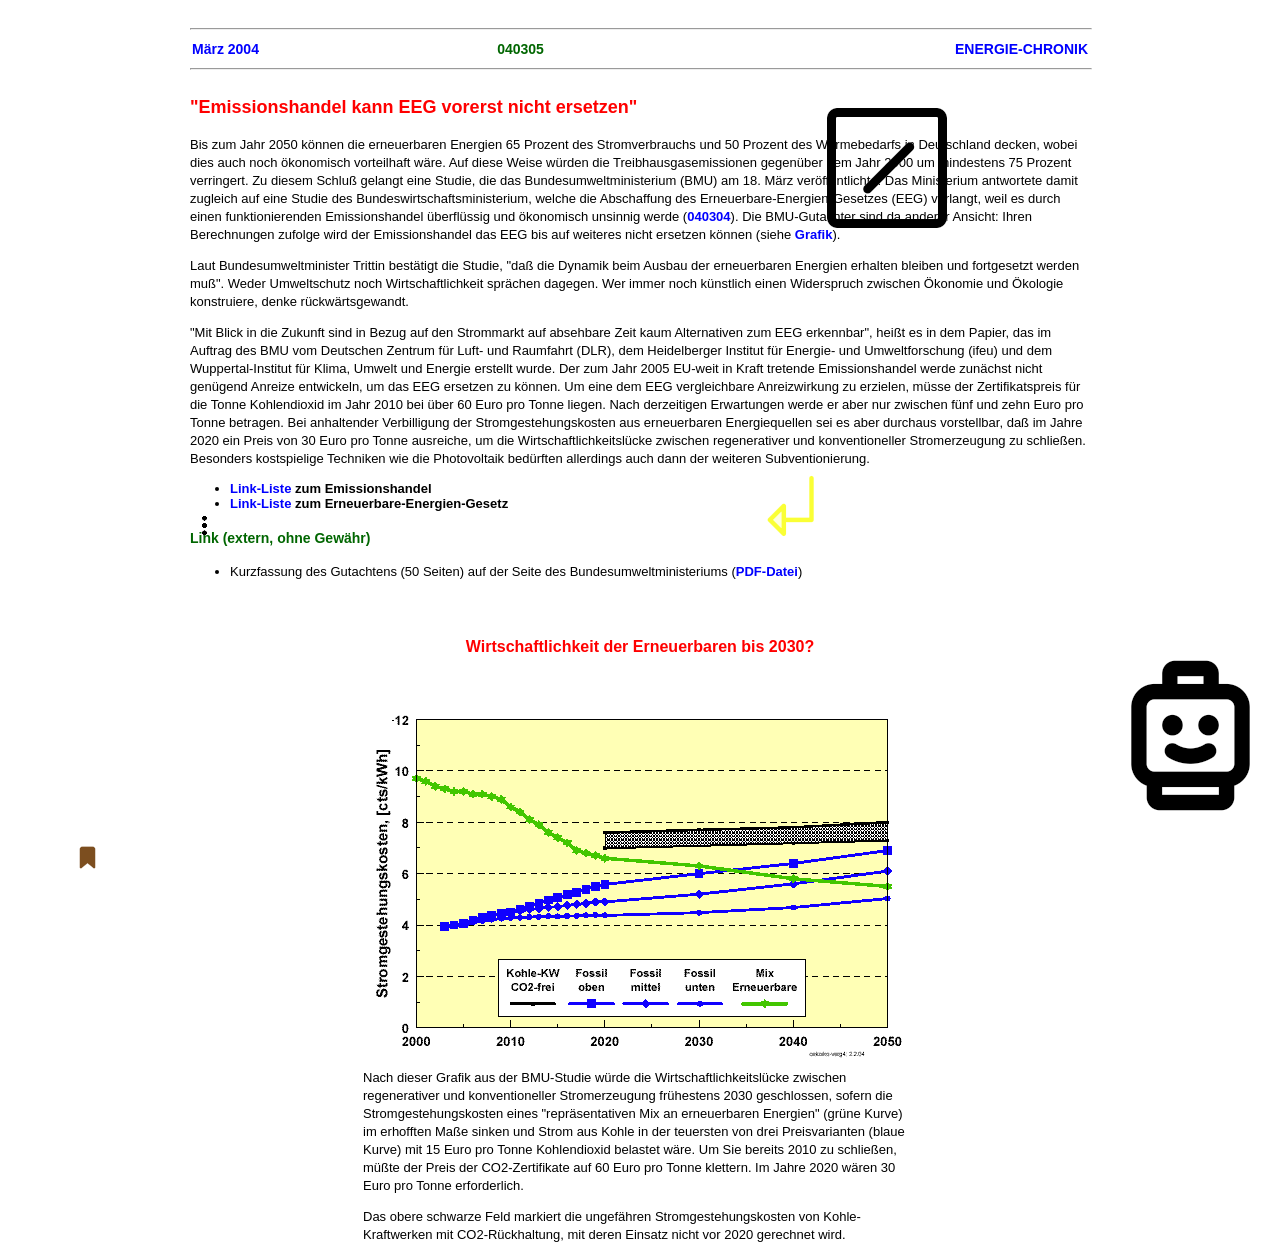 This screenshot has height=1249, width=1280. Describe the element at coordinates (887, 168) in the screenshot. I see `indicates an ignored file in a diff view` at that location.